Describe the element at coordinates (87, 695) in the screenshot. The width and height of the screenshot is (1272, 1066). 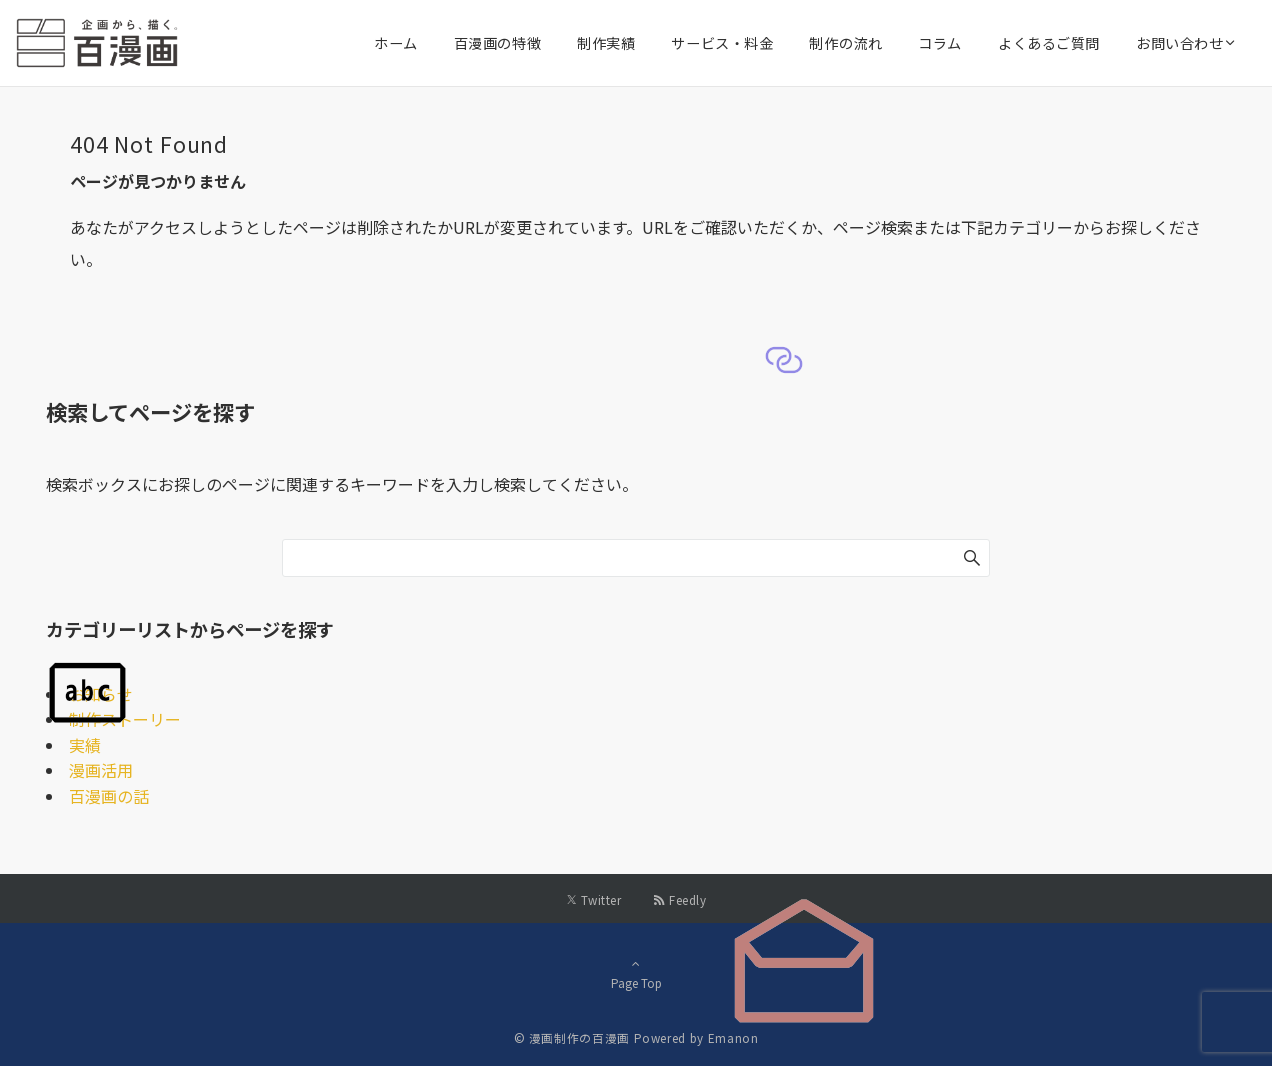
I see `indicates a string variable or text data type` at that location.